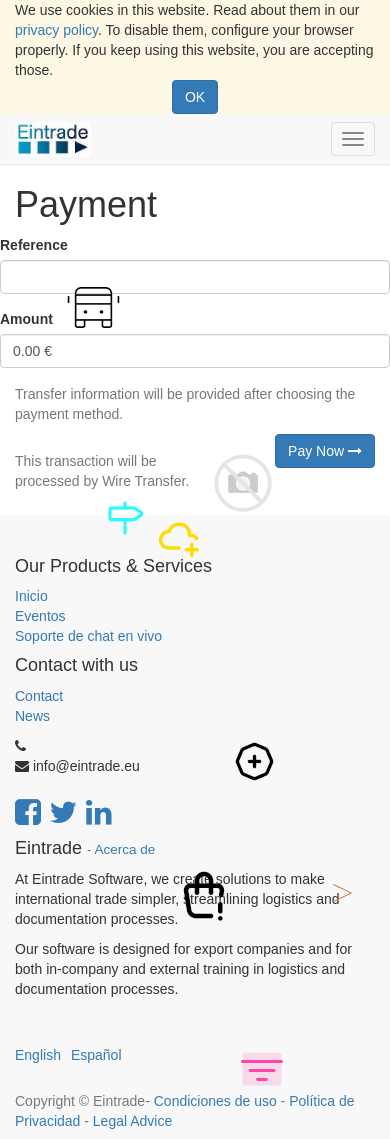  What do you see at coordinates (204, 895) in the screenshot?
I see `shopping bag requires attention or action` at bounding box center [204, 895].